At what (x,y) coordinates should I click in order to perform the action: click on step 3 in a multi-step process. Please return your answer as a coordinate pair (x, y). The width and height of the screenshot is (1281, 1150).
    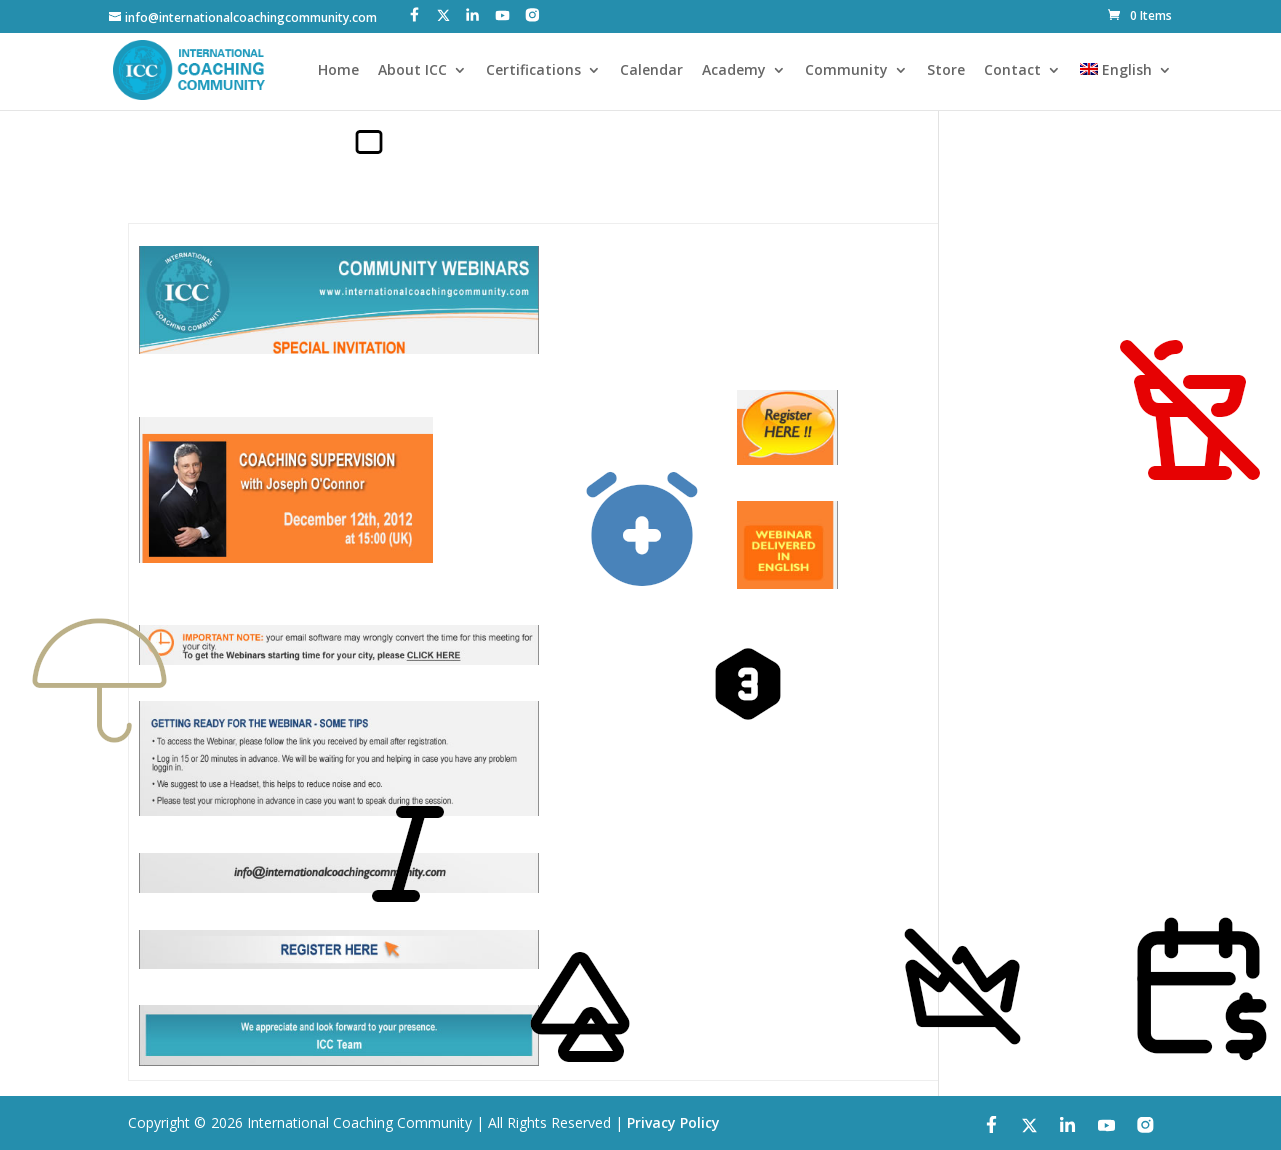
    Looking at the image, I should click on (748, 684).